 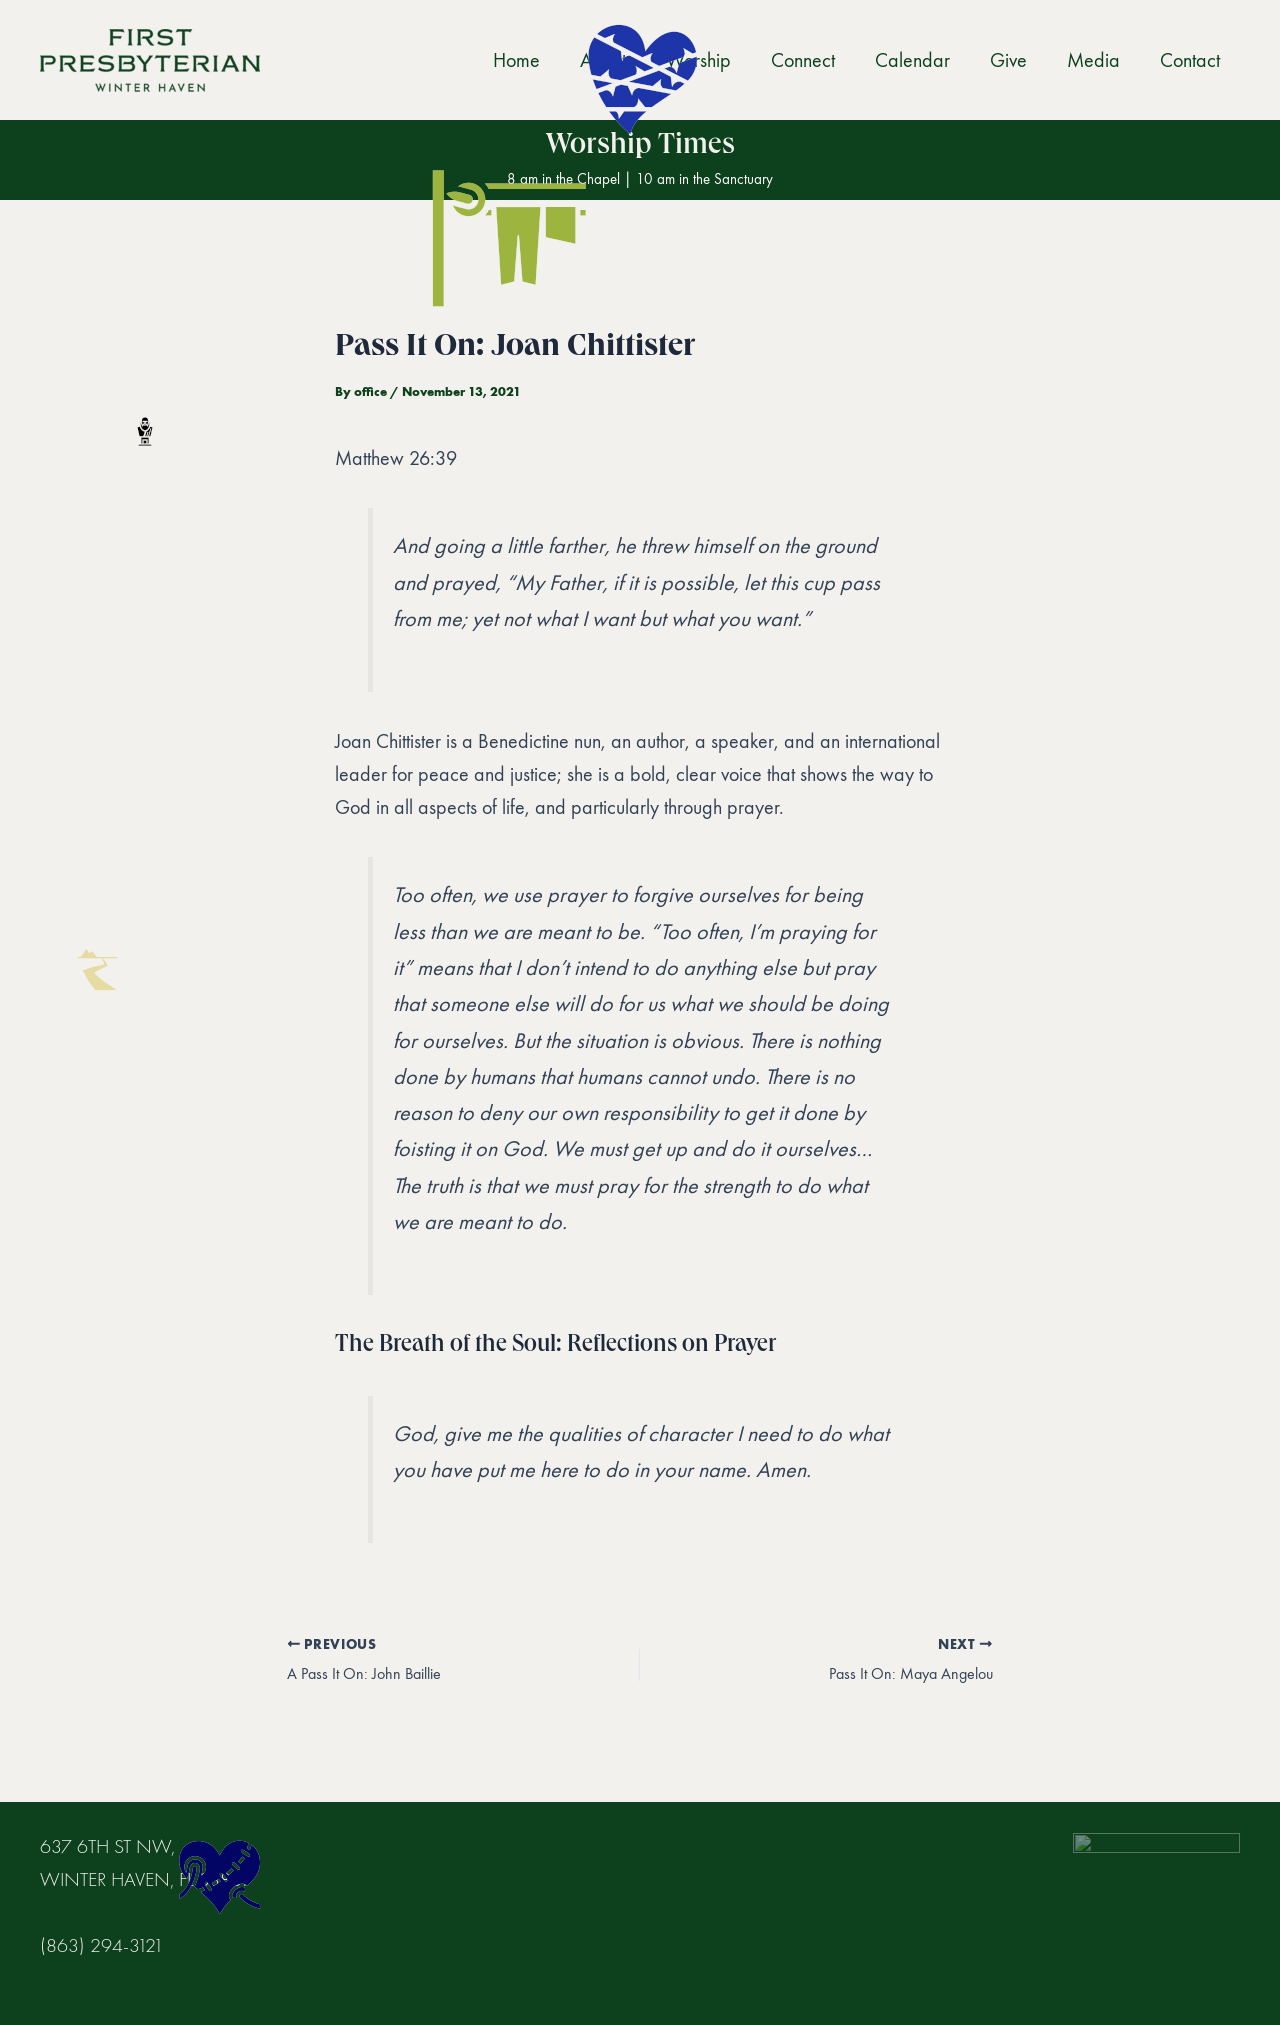 I want to click on access philosophy or humanities content, so click(x=145, y=431).